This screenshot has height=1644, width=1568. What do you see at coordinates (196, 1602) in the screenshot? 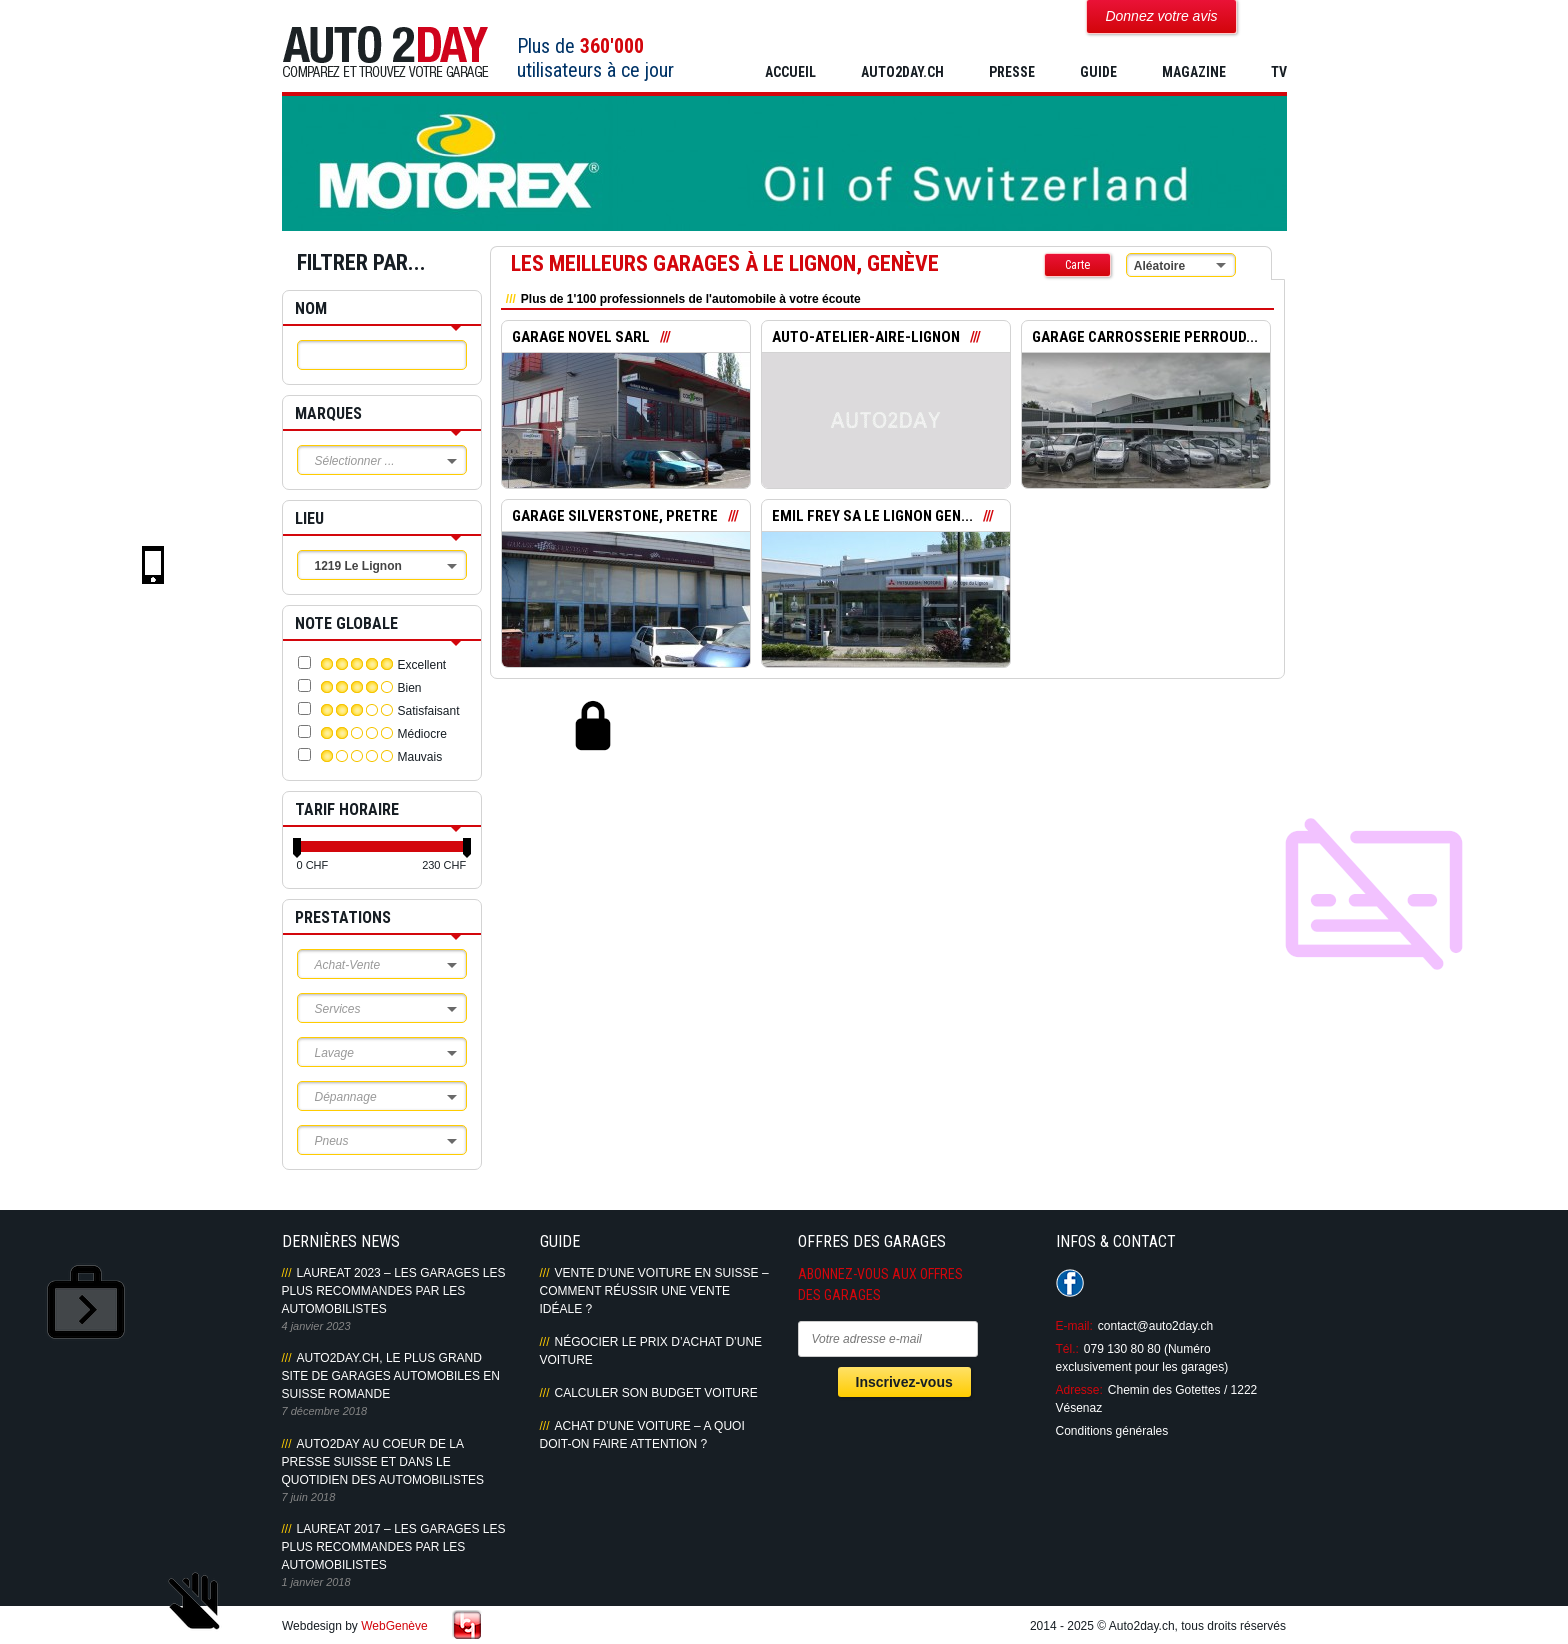
I see `do not touch - touchscreen disabled` at bounding box center [196, 1602].